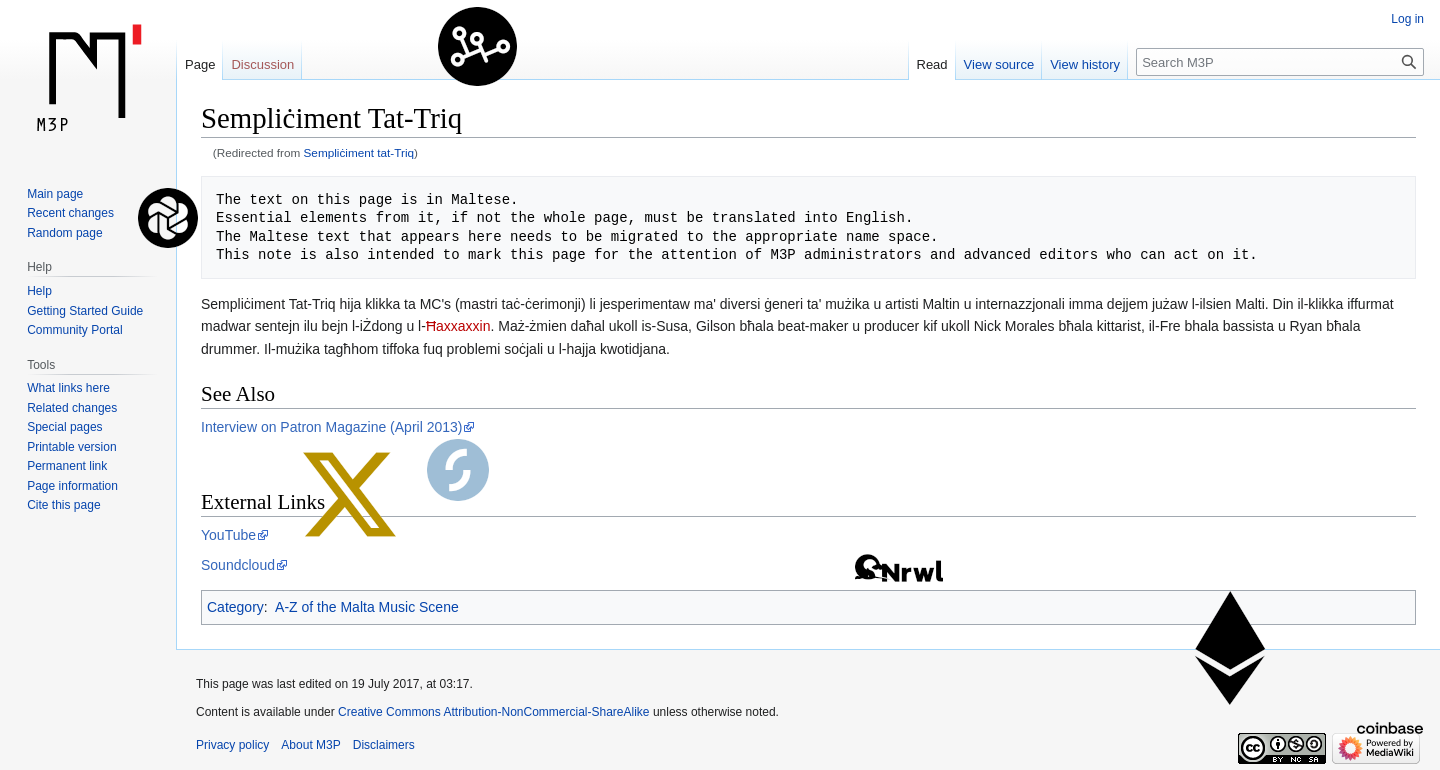  I want to click on nrwl company logo, so click(899, 568).